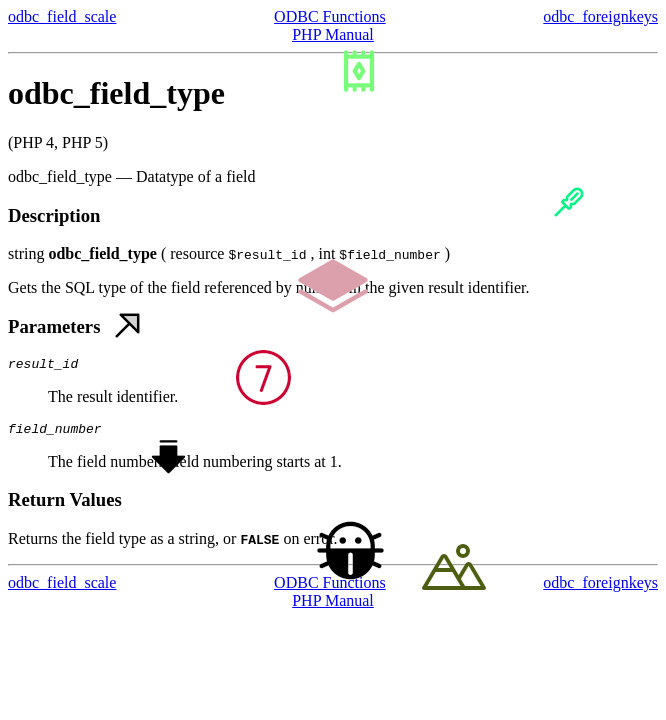 Image resolution: width=666 pixels, height=720 pixels. I want to click on view layers or stacked content, so click(333, 287).